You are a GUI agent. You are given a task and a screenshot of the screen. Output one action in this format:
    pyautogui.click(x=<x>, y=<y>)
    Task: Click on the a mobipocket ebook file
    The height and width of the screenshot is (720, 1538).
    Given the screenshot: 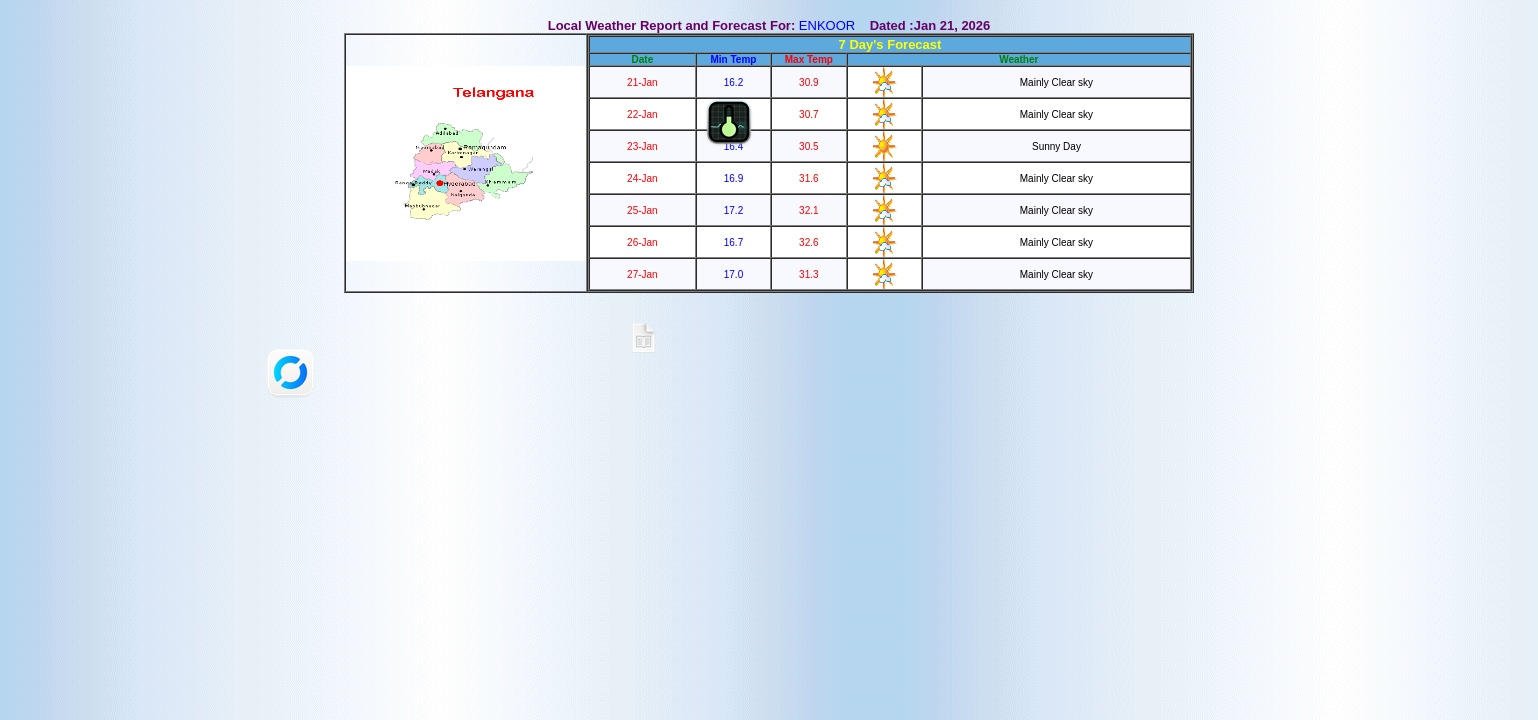 What is the action you would take?
    pyautogui.click(x=643, y=338)
    